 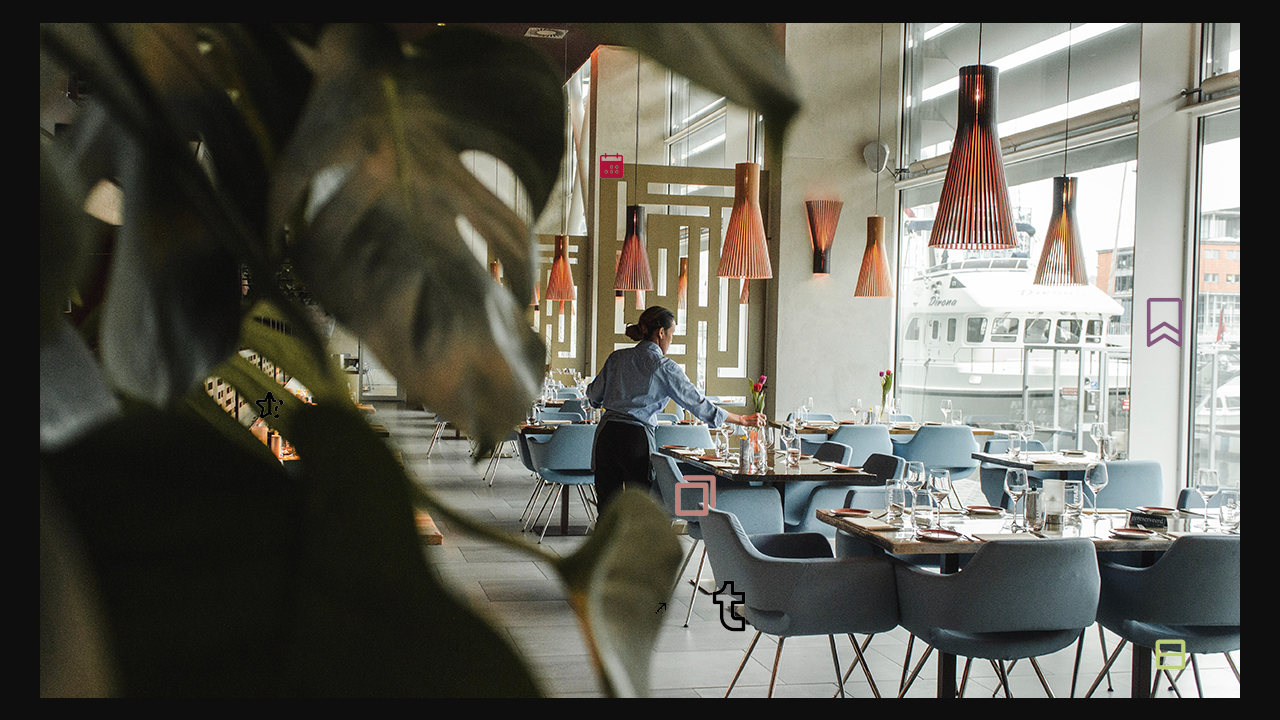 I want to click on view calendar events, so click(x=611, y=166).